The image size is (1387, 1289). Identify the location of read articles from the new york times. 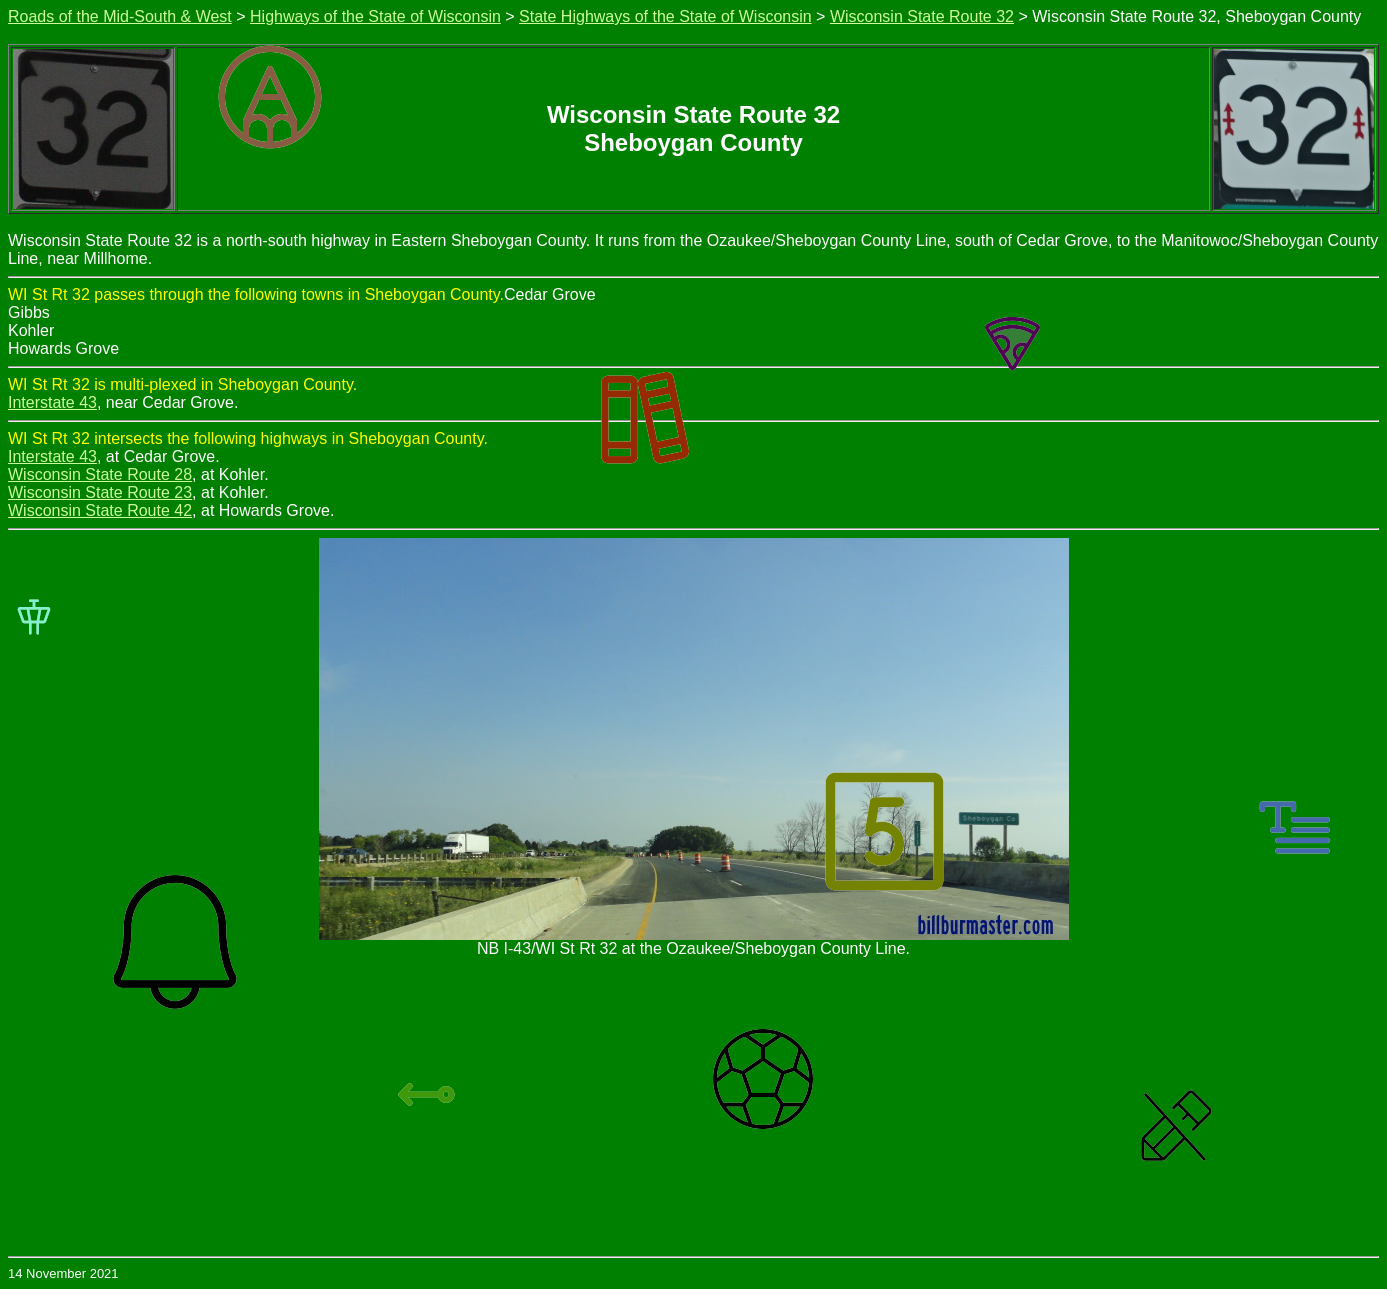
(1293, 827).